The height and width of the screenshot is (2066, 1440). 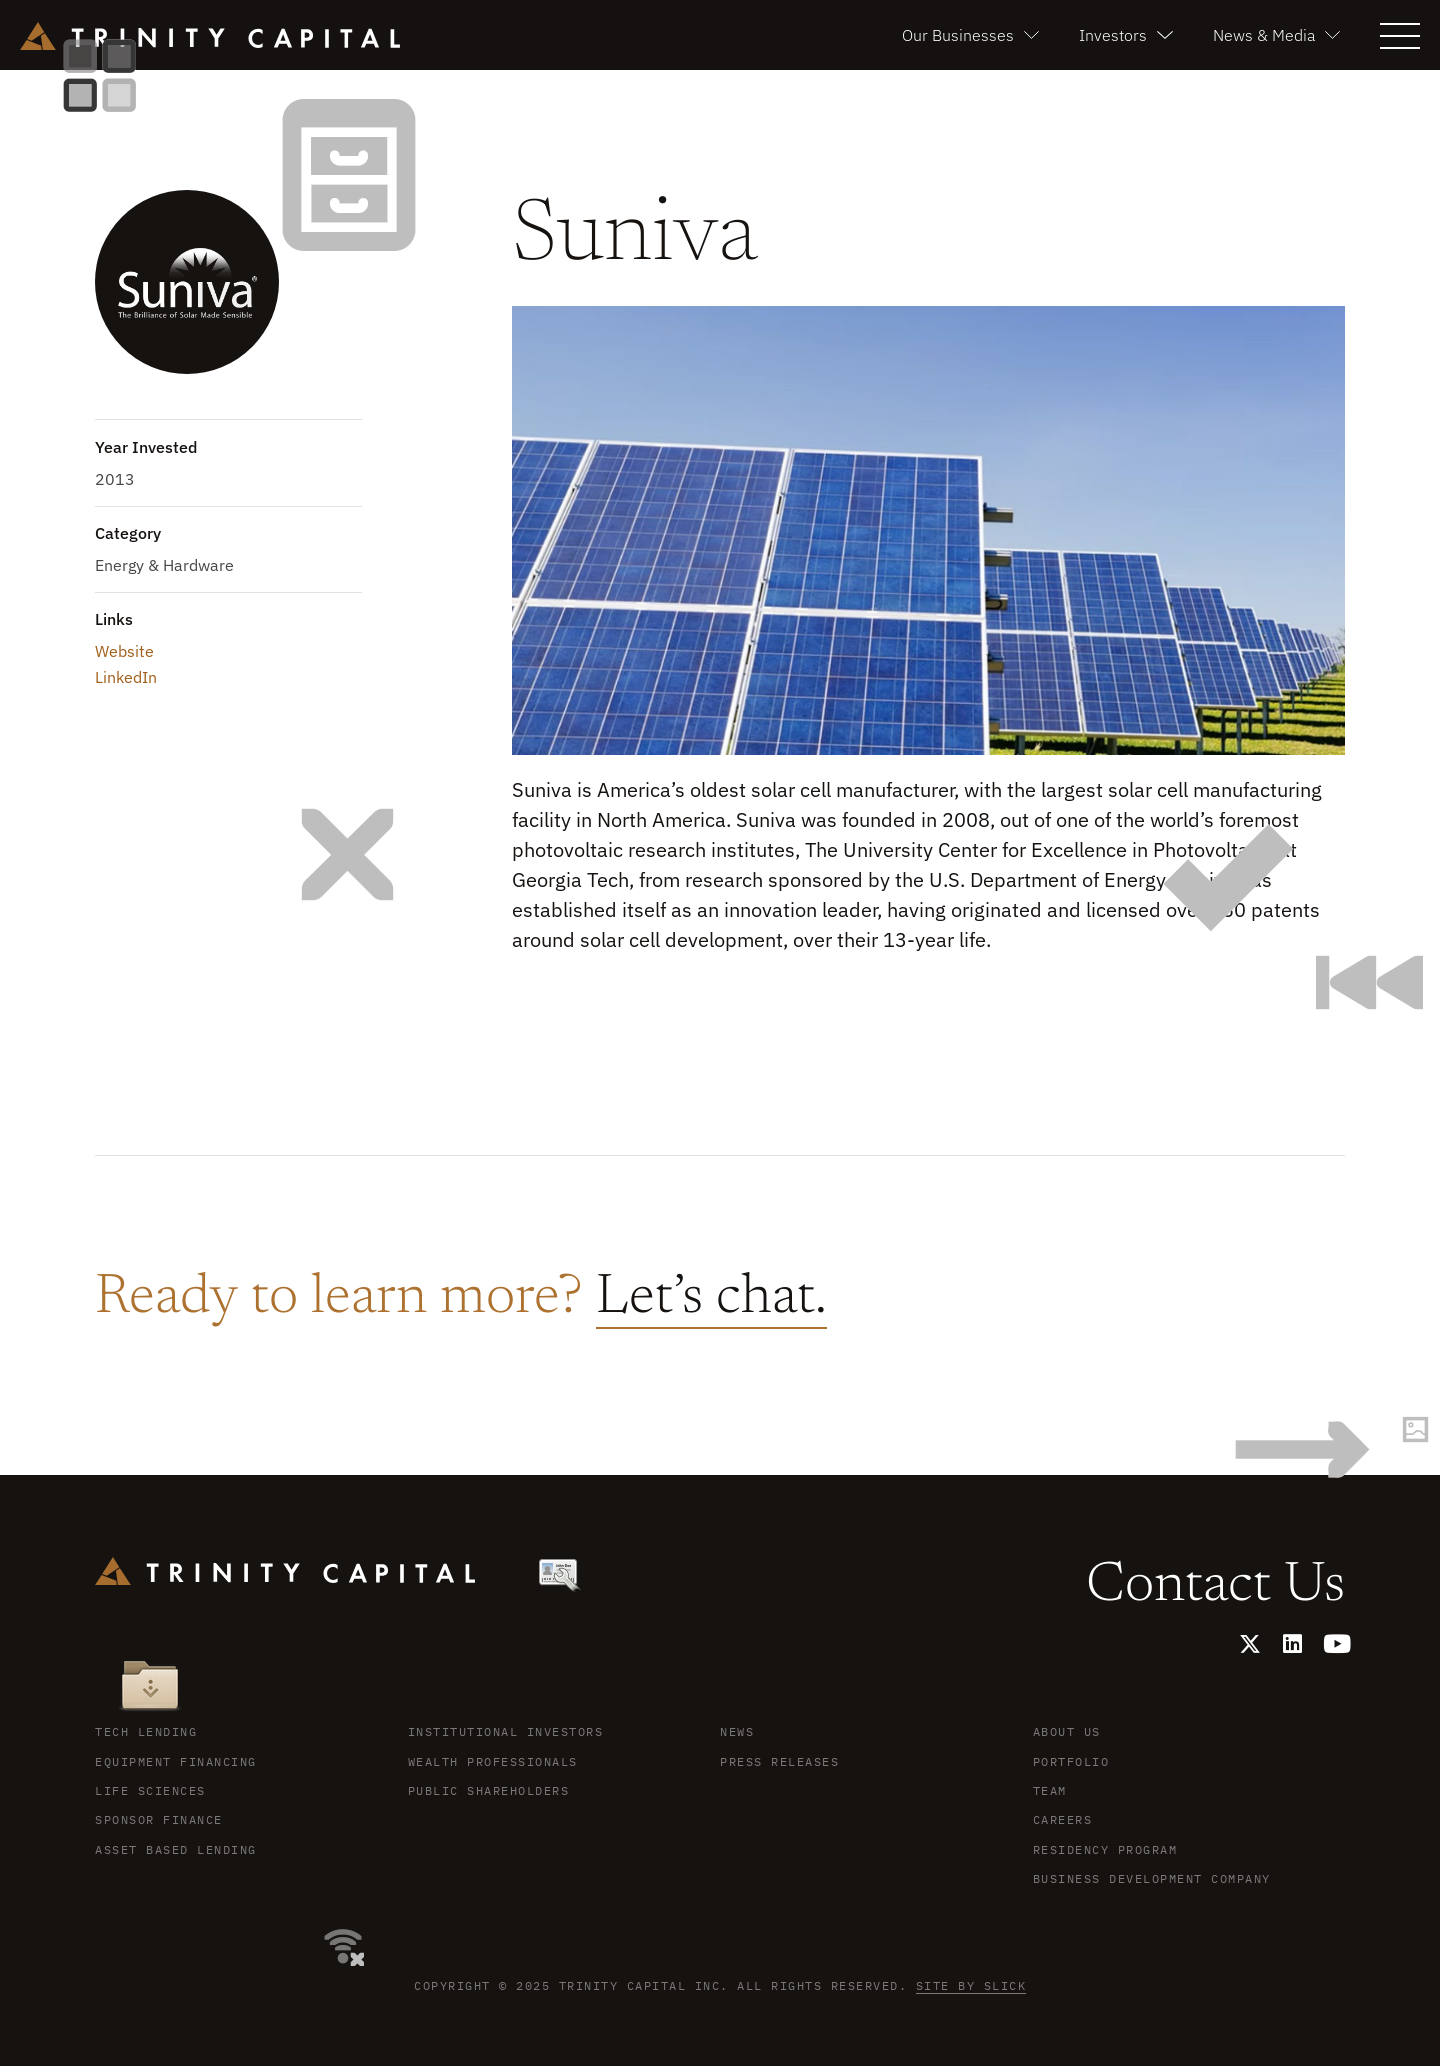 What do you see at coordinates (1222, 871) in the screenshot?
I see `indicates a completed or successful action` at bounding box center [1222, 871].